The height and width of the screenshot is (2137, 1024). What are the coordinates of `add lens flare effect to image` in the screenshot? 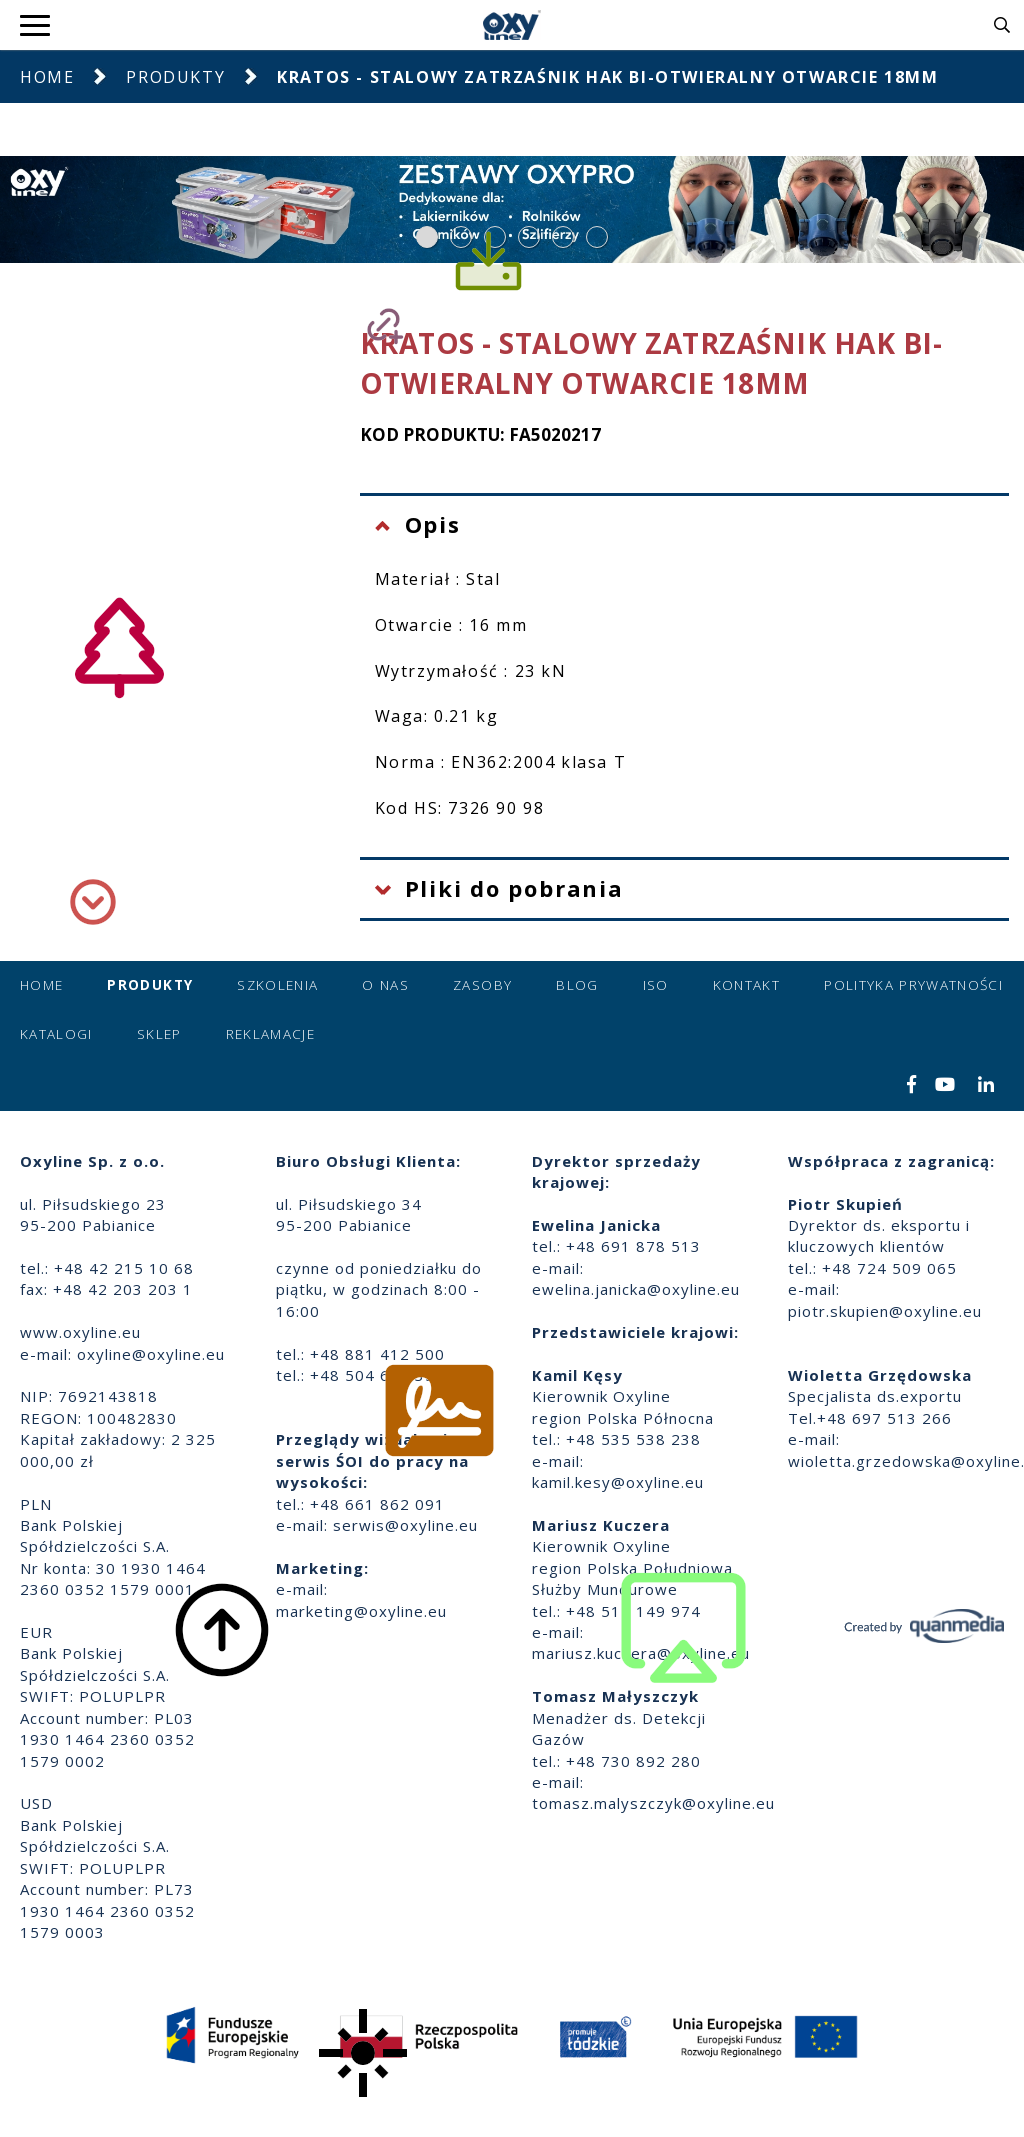 It's located at (363, 2053).